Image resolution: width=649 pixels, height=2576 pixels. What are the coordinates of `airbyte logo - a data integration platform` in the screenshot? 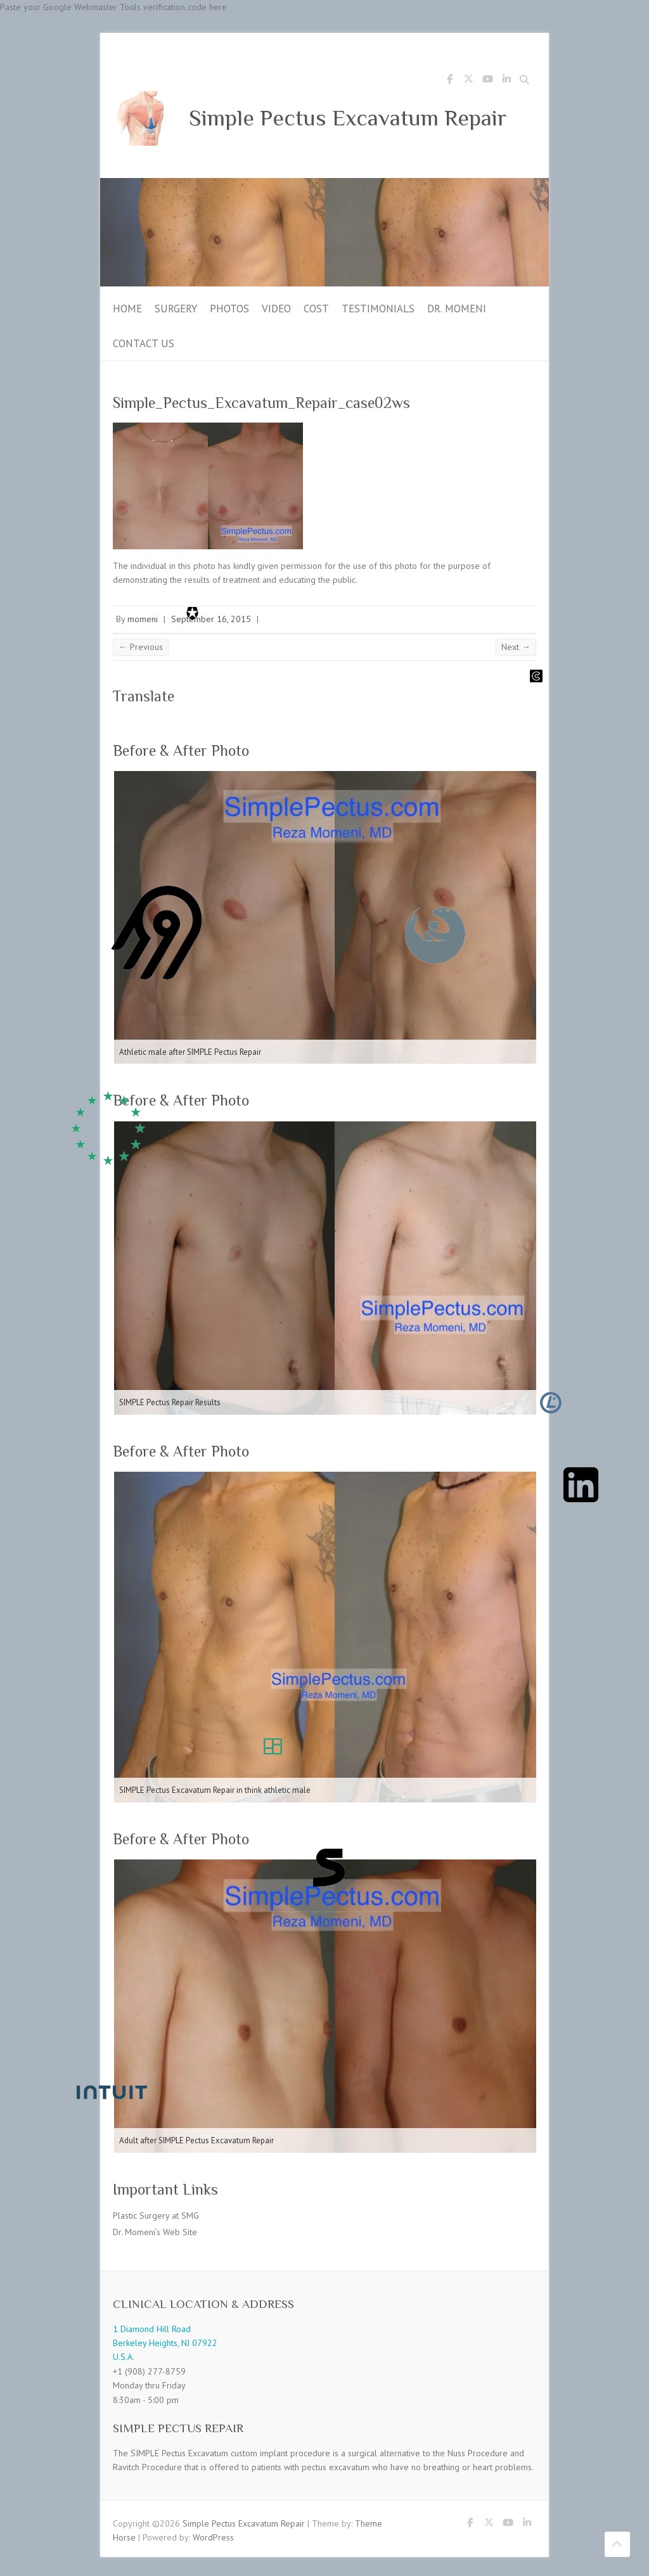 It's located at (157, 933).